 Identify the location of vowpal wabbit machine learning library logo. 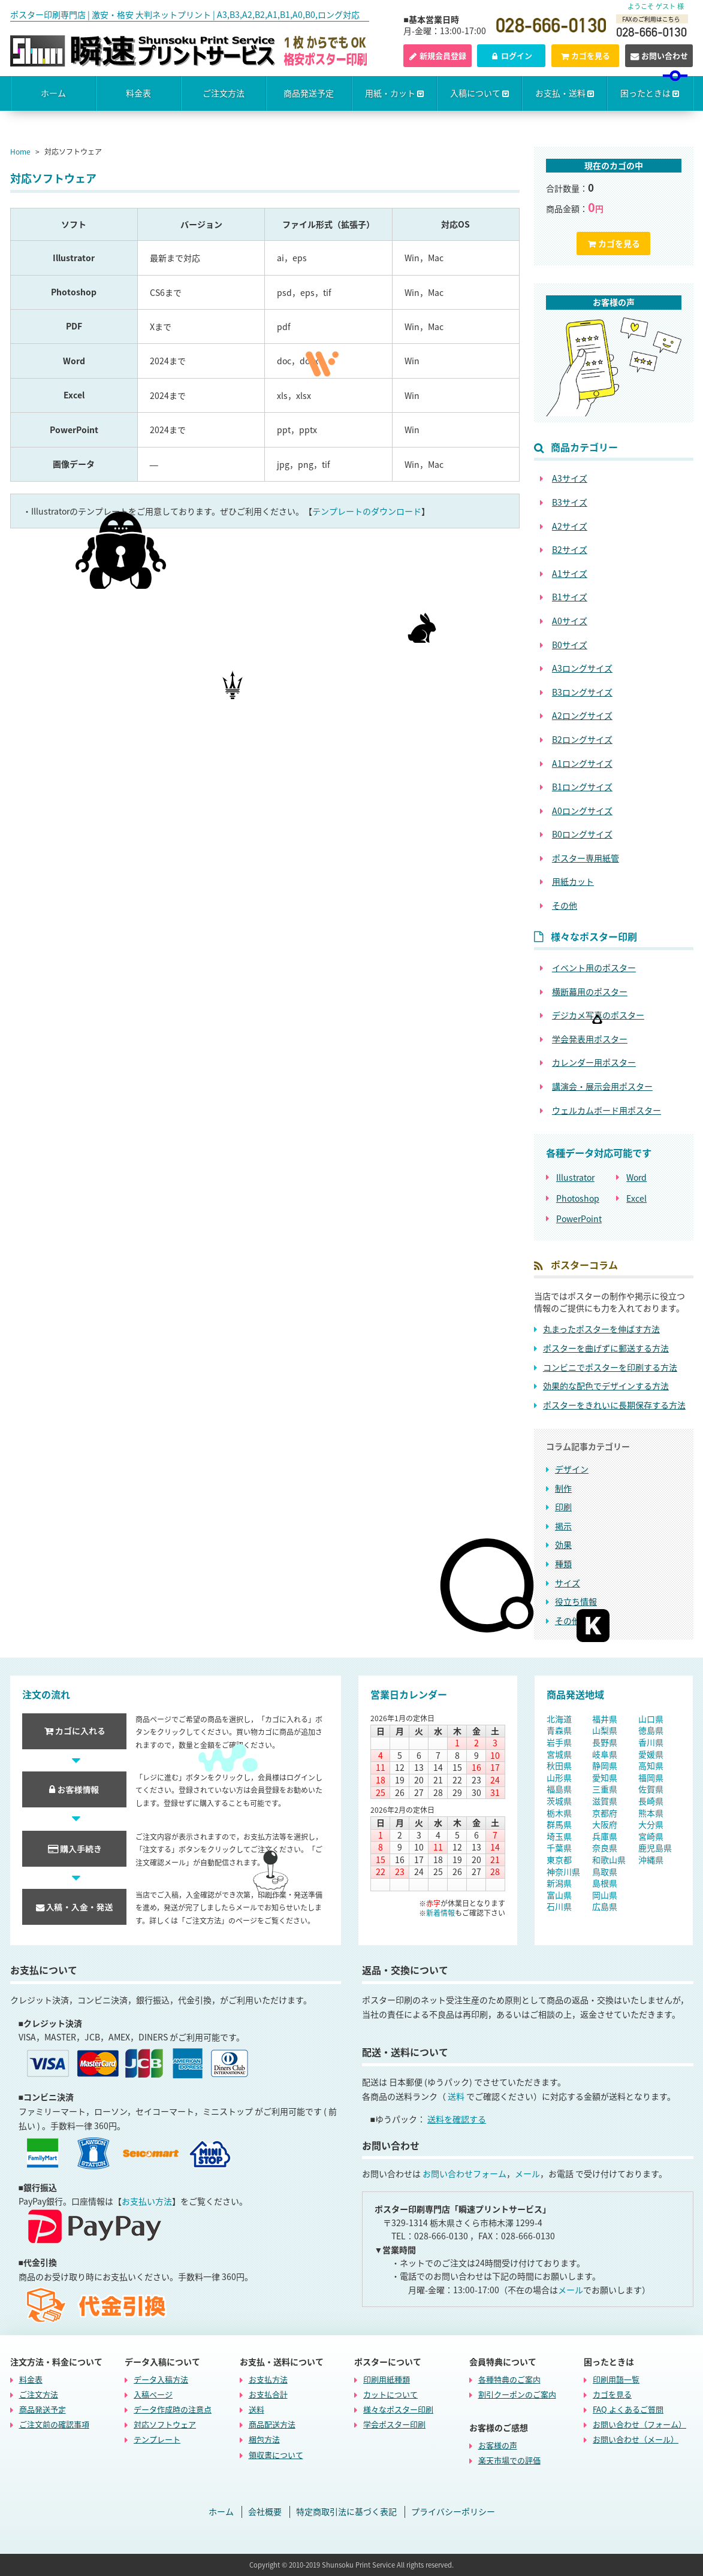
(422, 628).